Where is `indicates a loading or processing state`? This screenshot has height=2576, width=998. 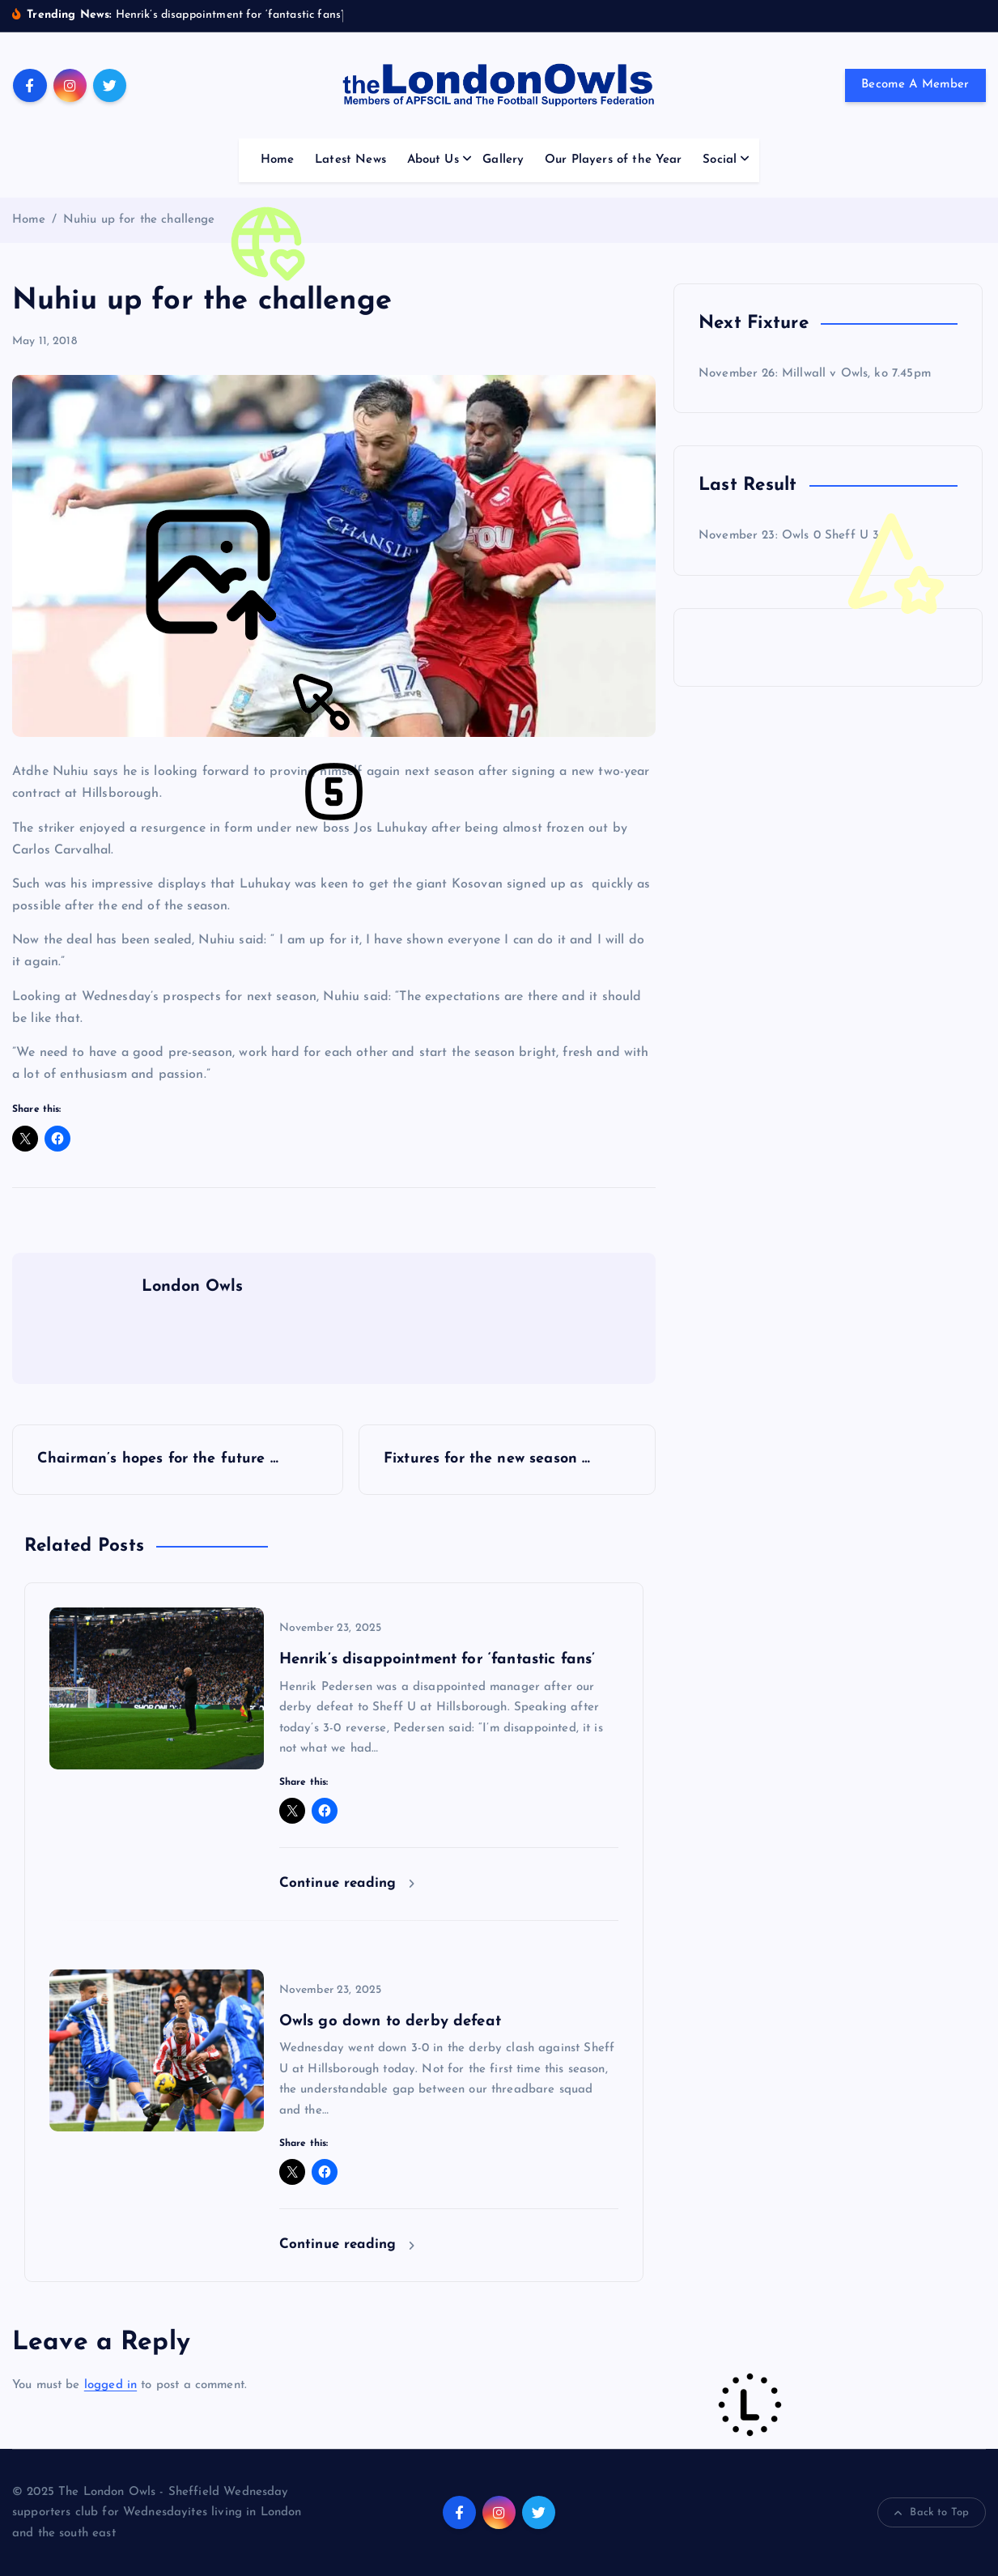
indicates a loading or processing state is located at coordinates (750, 2404).